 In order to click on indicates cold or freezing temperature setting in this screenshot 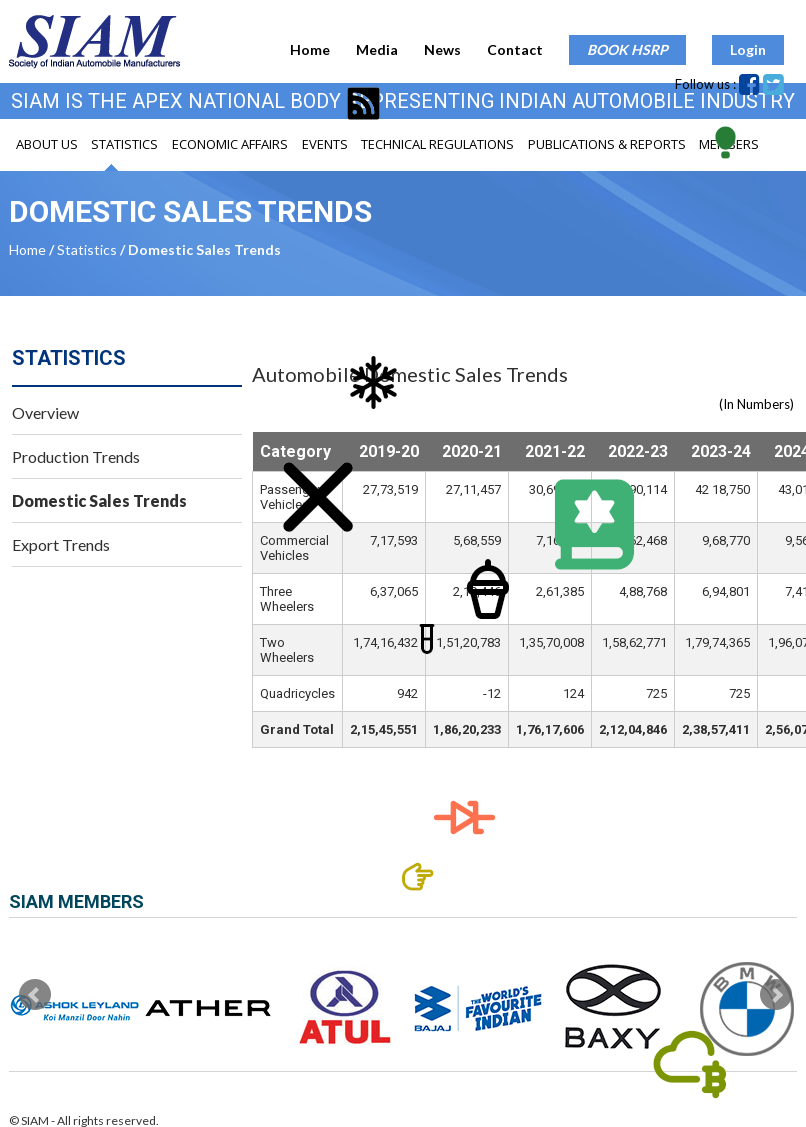, I will do `click(373, 382)`.